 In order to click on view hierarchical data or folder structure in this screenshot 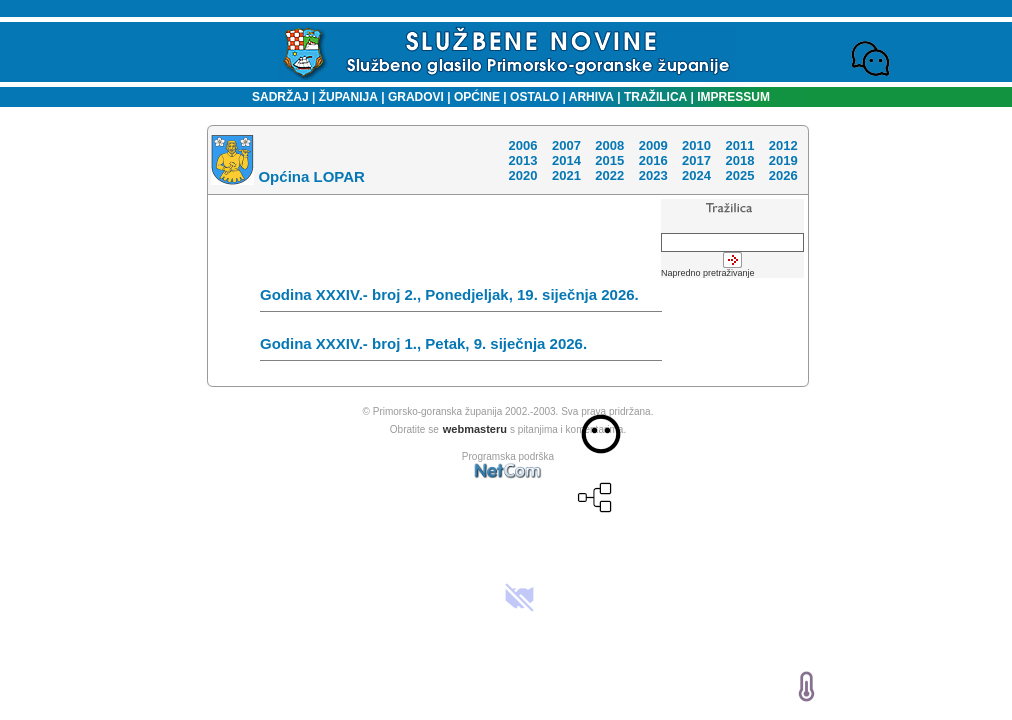, I will do `click(596, 497)`.